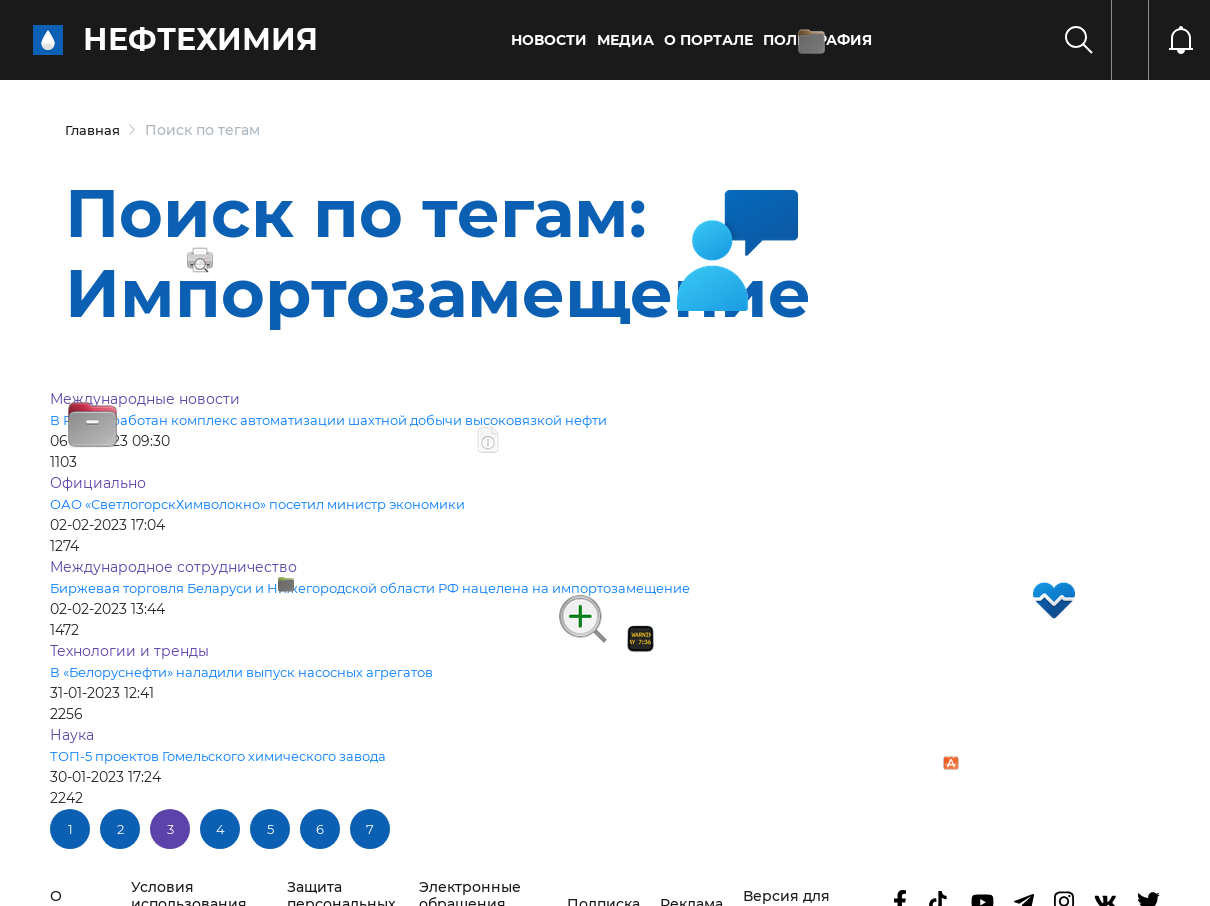 The image size is (1210, 906). What do you see at coordinates (1054, 600) in the screenshot?
I see `open the health app` at bounding box center [1054, 600].